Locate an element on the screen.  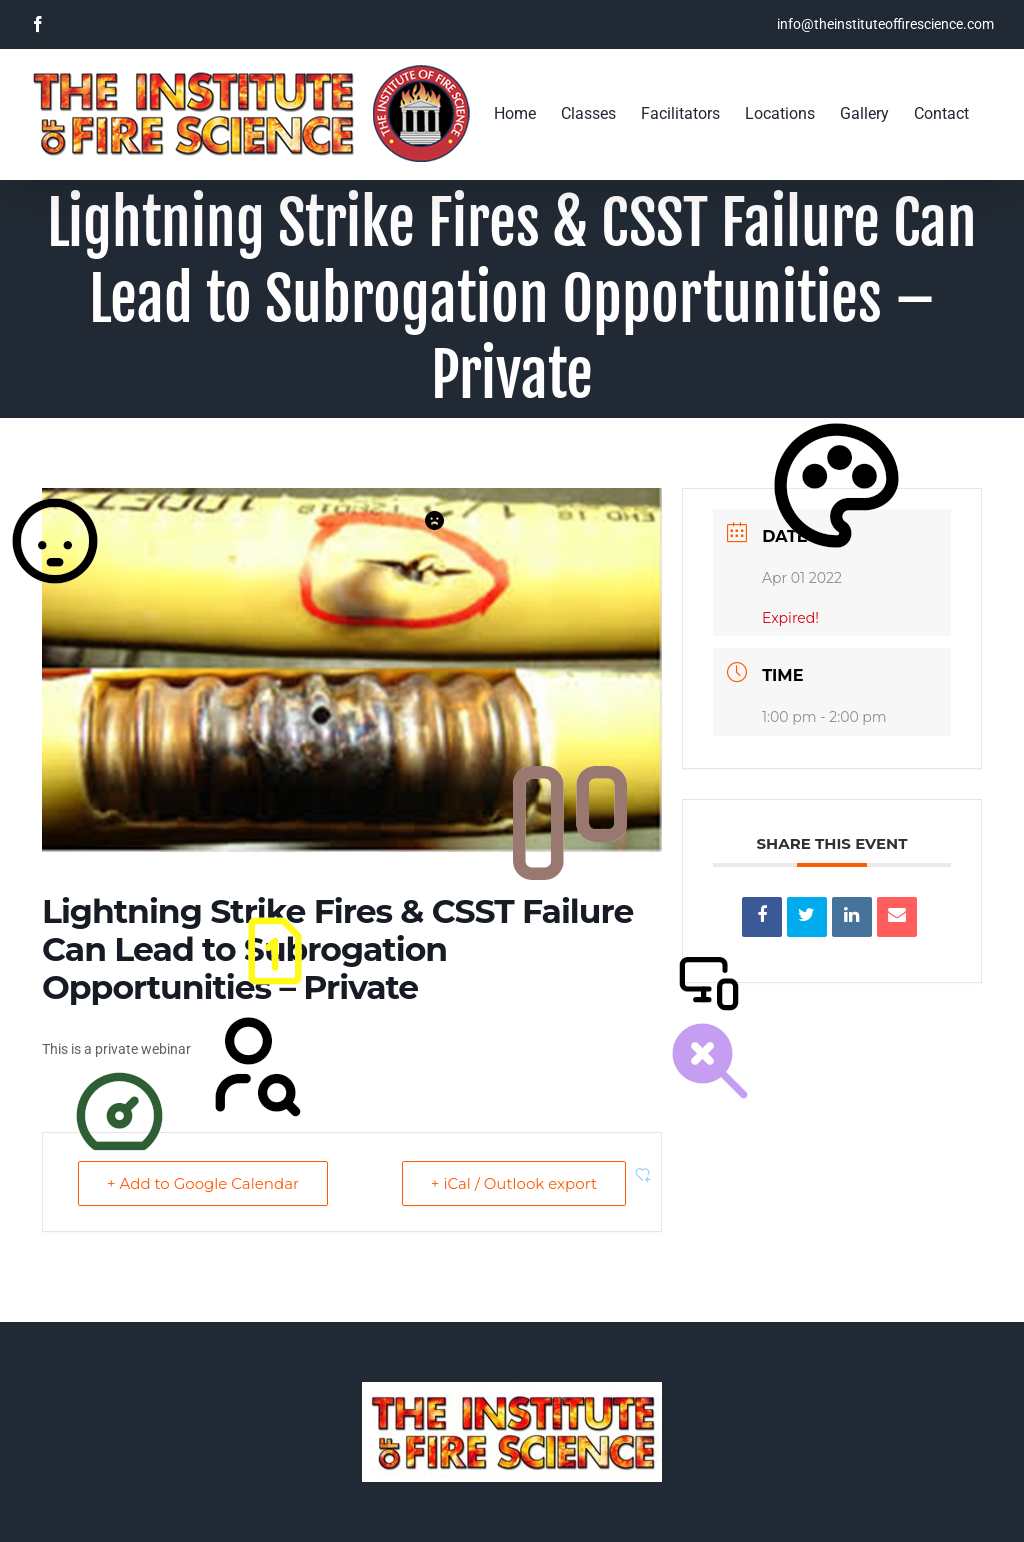
customize theme or color settings is located at coordinates (836, 485).